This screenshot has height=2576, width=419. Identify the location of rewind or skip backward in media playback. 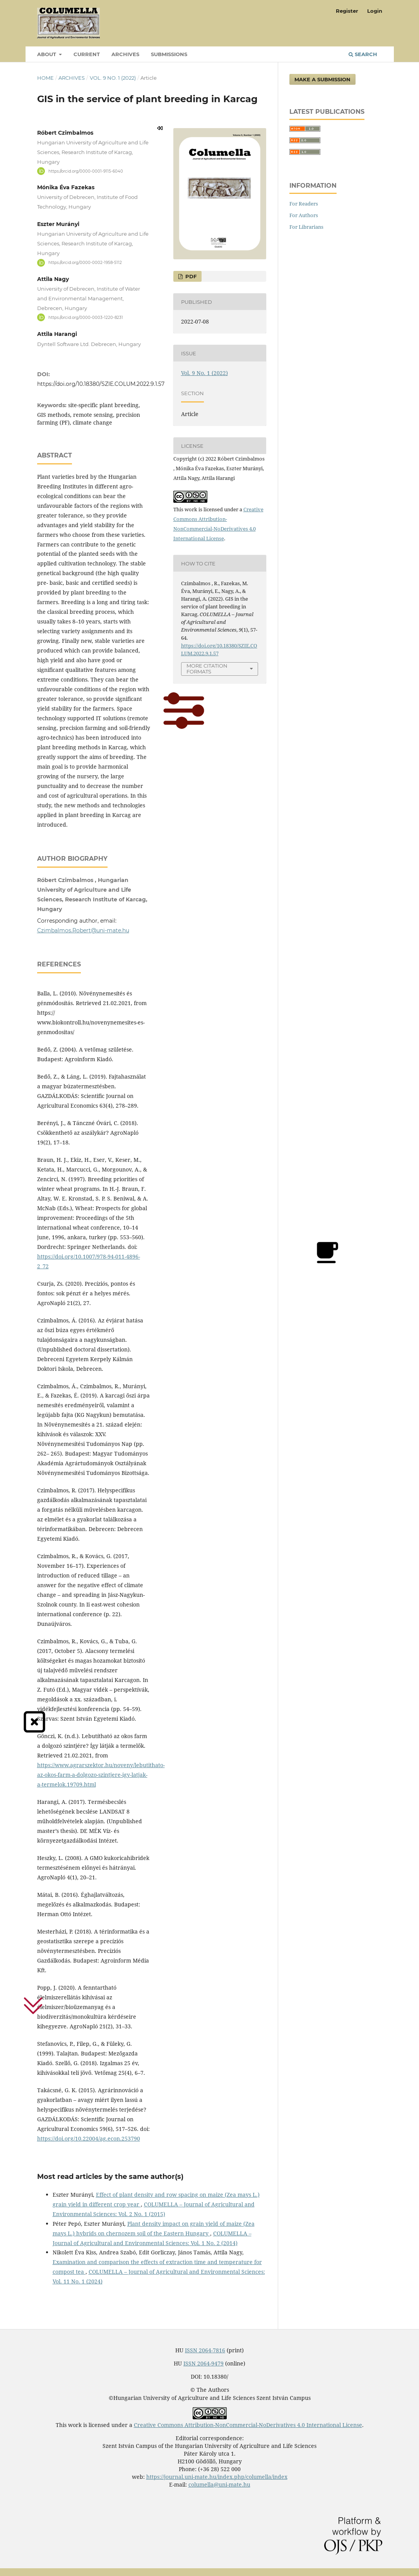
(160, 128).